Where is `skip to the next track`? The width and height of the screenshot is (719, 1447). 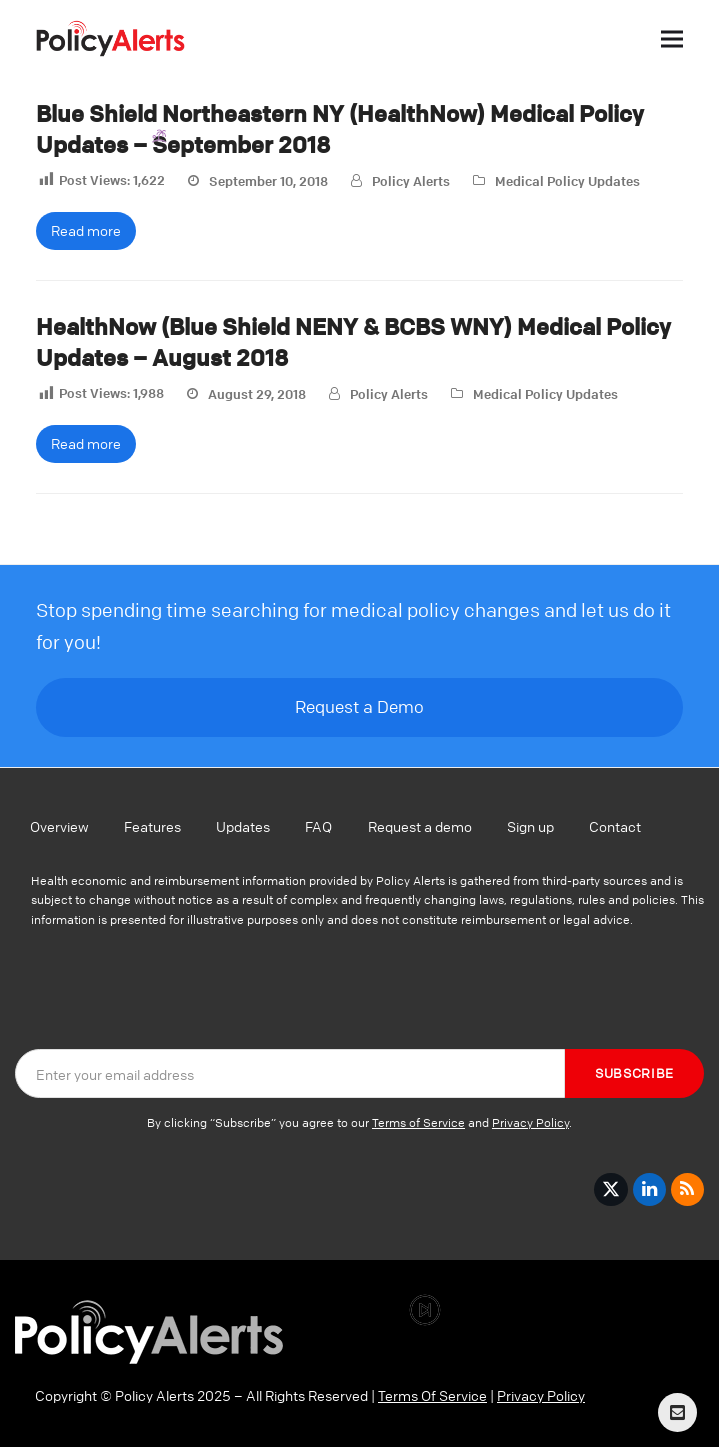 skip to the next track is located at coordinates (425, 1310).